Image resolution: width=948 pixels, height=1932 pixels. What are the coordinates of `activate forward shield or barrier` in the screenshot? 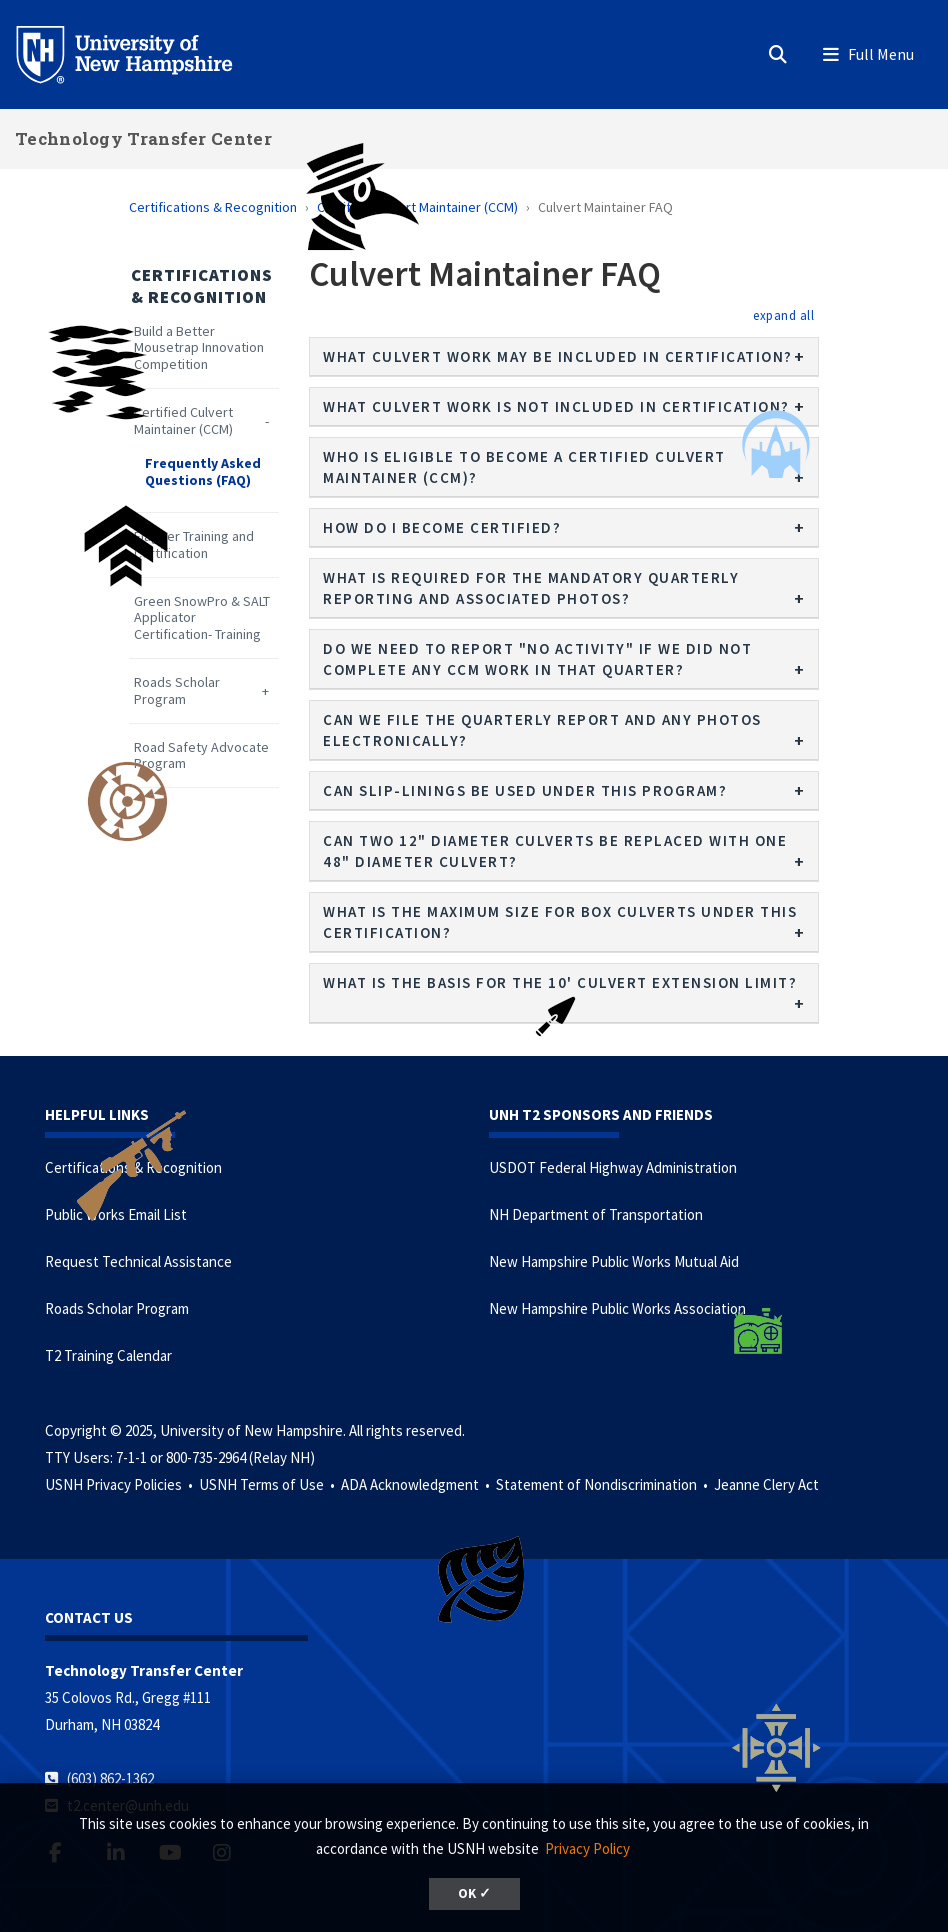 It's located at (776, 444).